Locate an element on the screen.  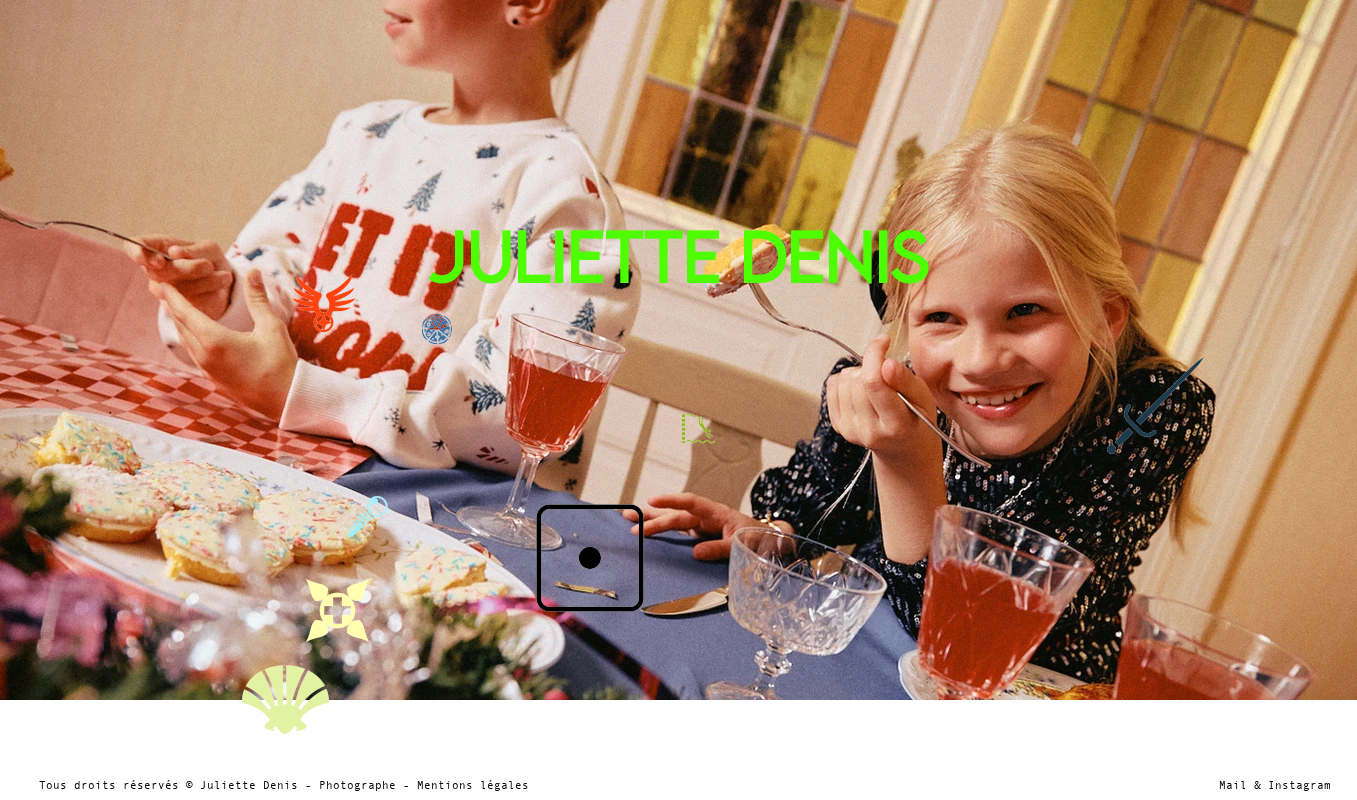
access swimming pool or diving activities is located at coordinates (698, 427).